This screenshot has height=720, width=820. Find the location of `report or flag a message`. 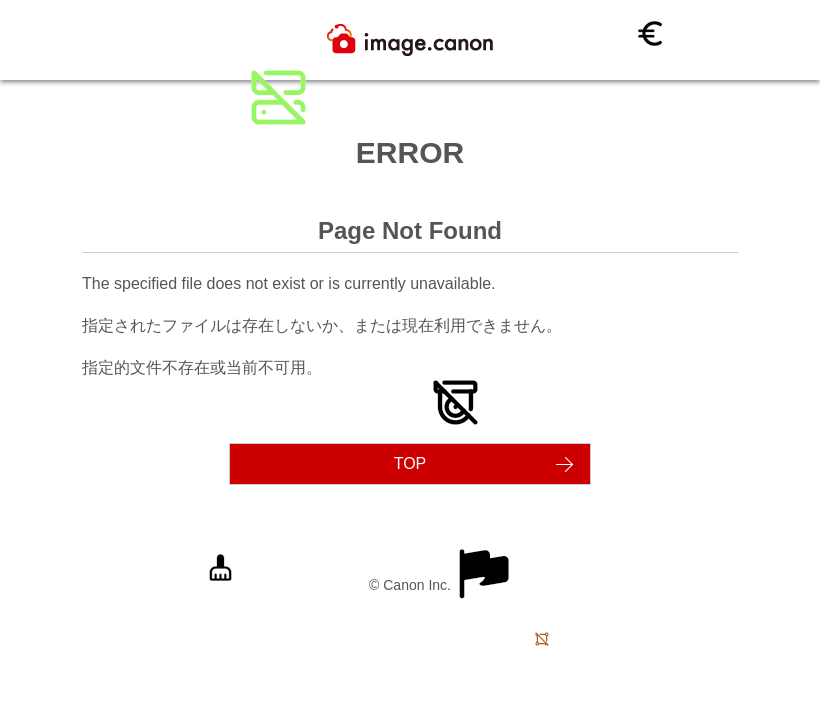

report or flag a message is located at coordinates (483, 575).